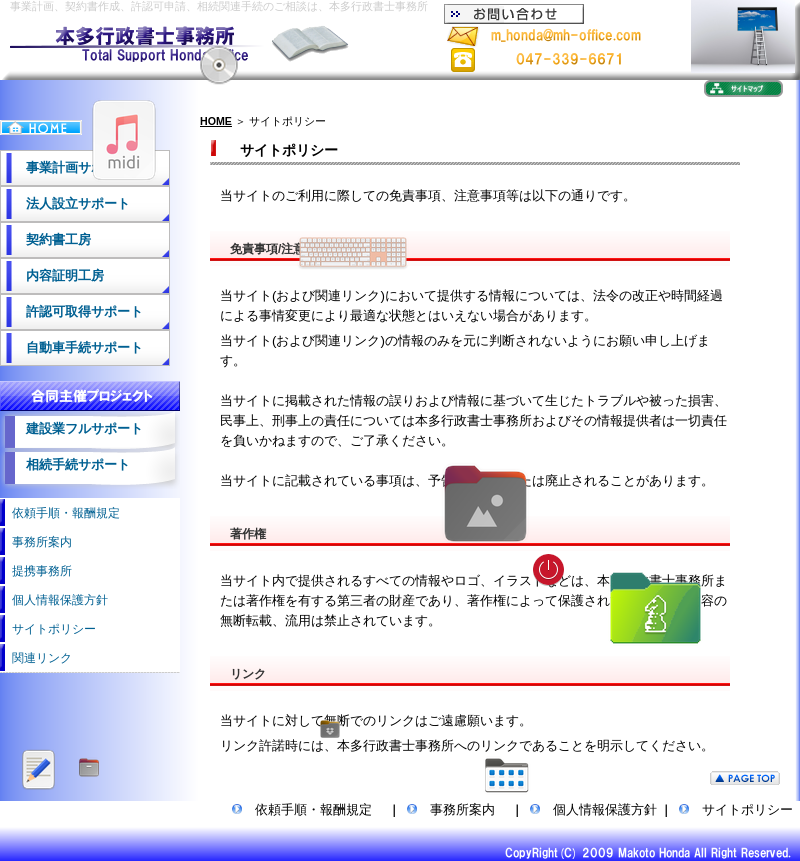 The height and width of the screenshot is (861, 800). I want to click on open program manager folder, so click(506, 776).